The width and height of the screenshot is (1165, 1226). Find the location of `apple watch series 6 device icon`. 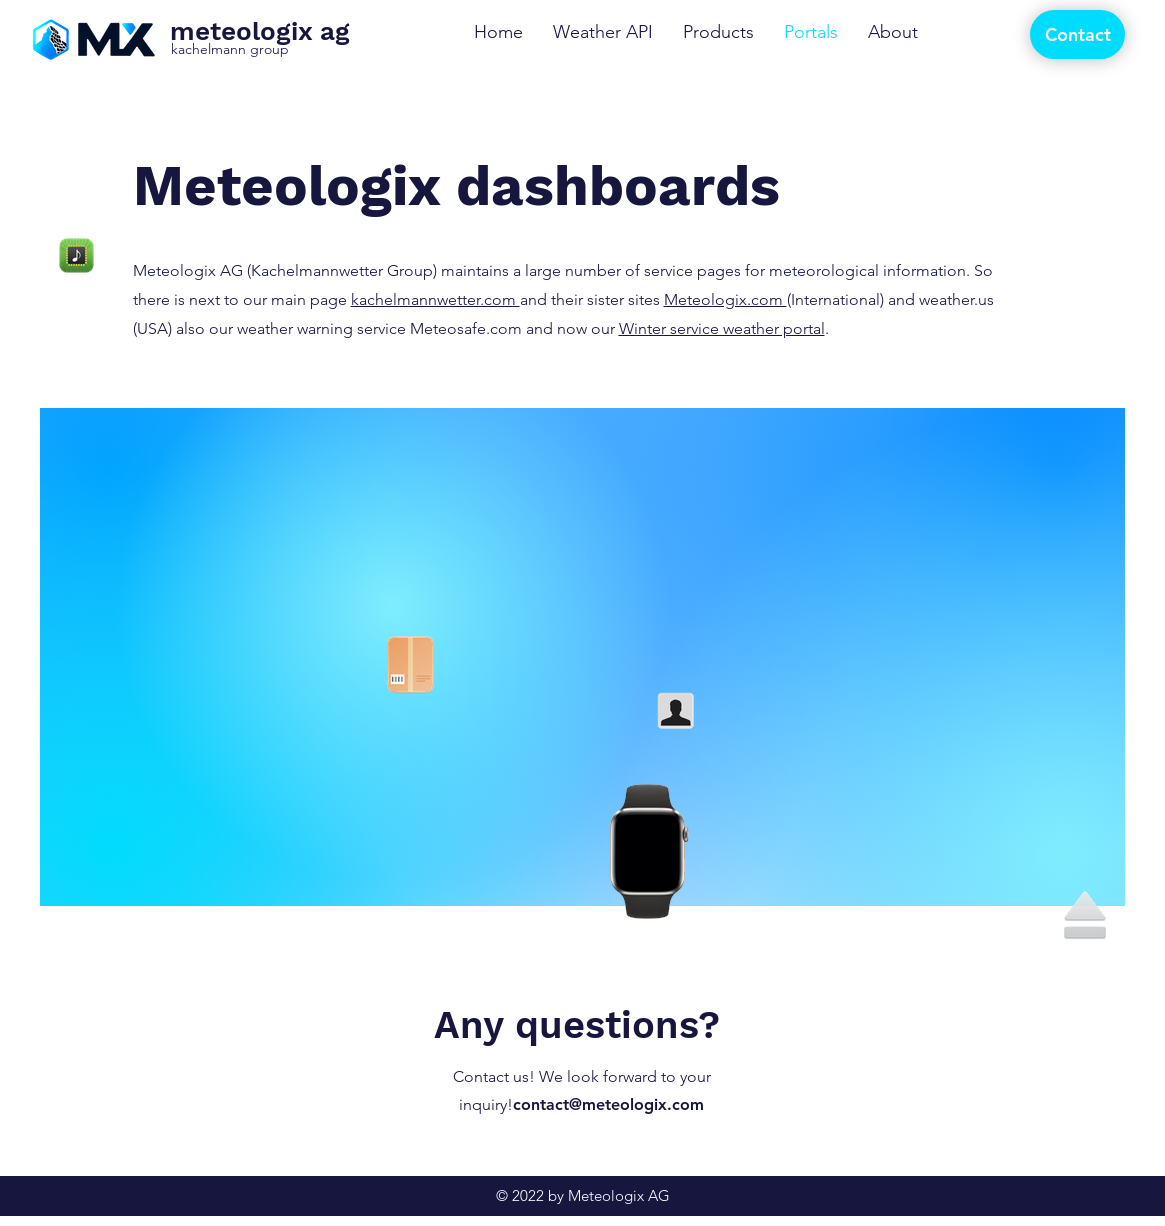

apple watch series 6 device icon is located at coordinates (647, 851).